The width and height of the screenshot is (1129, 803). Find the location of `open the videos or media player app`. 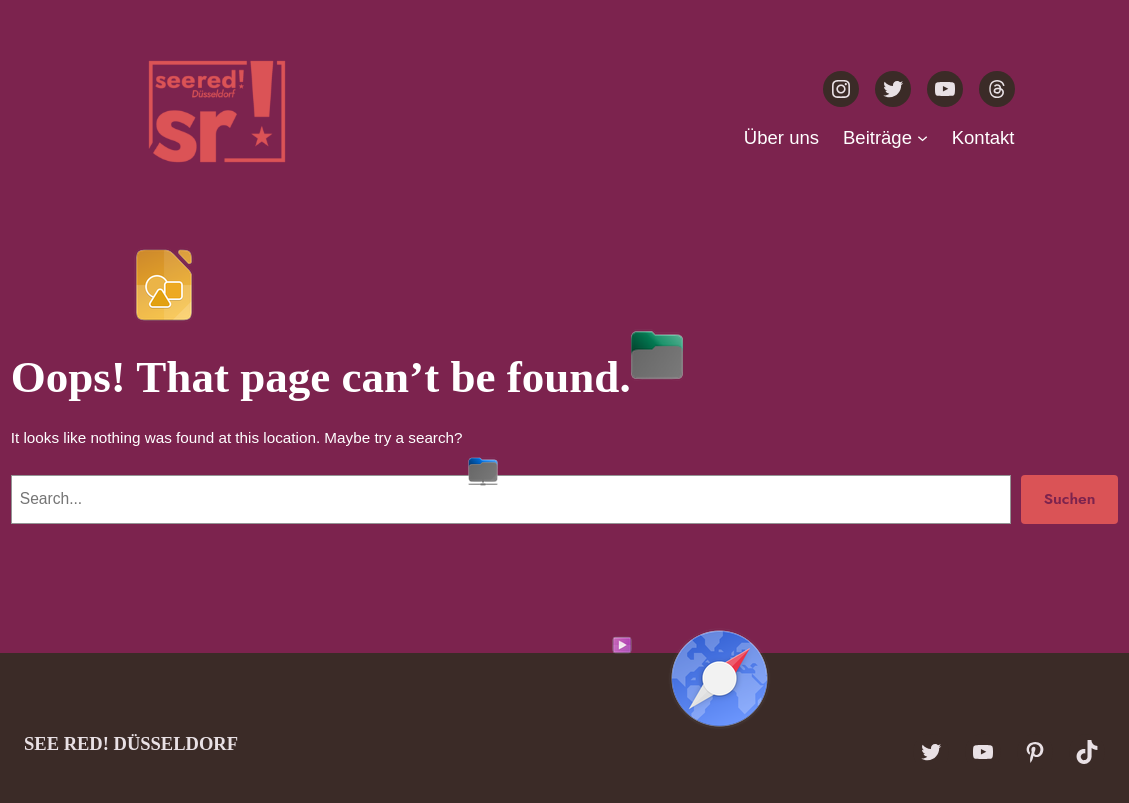

open the videos or media player app is located at coordinates (622, 645).